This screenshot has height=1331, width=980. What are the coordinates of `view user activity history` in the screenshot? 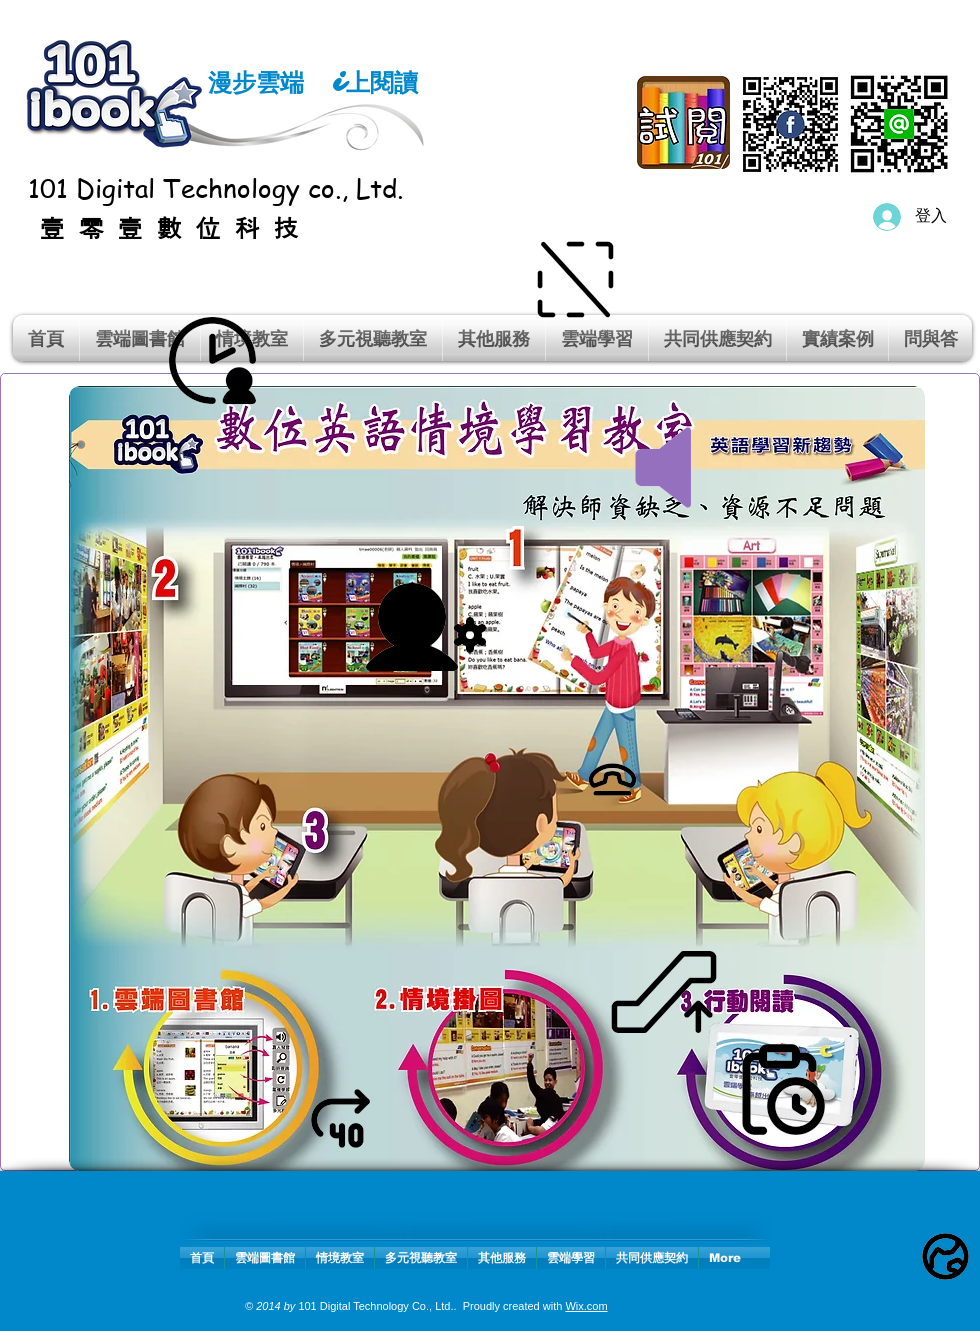 It's located at (212, 360).